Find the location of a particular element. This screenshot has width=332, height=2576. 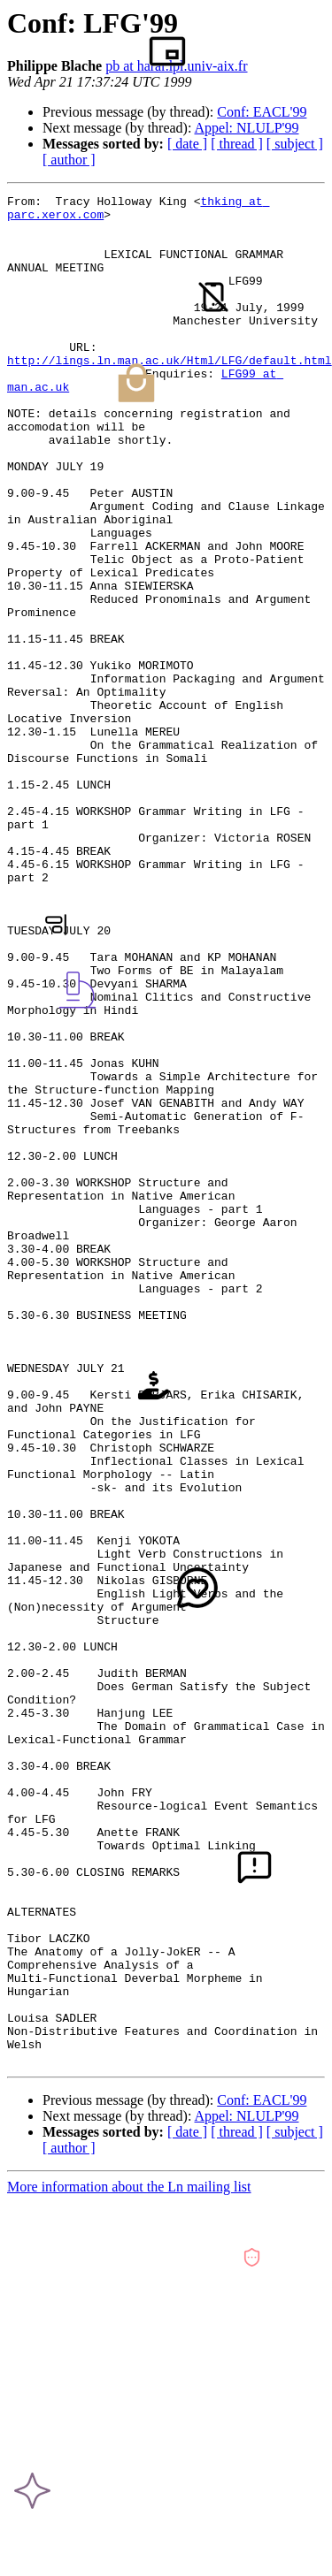

send a message to favorites is located at coordinates (197, 1588).